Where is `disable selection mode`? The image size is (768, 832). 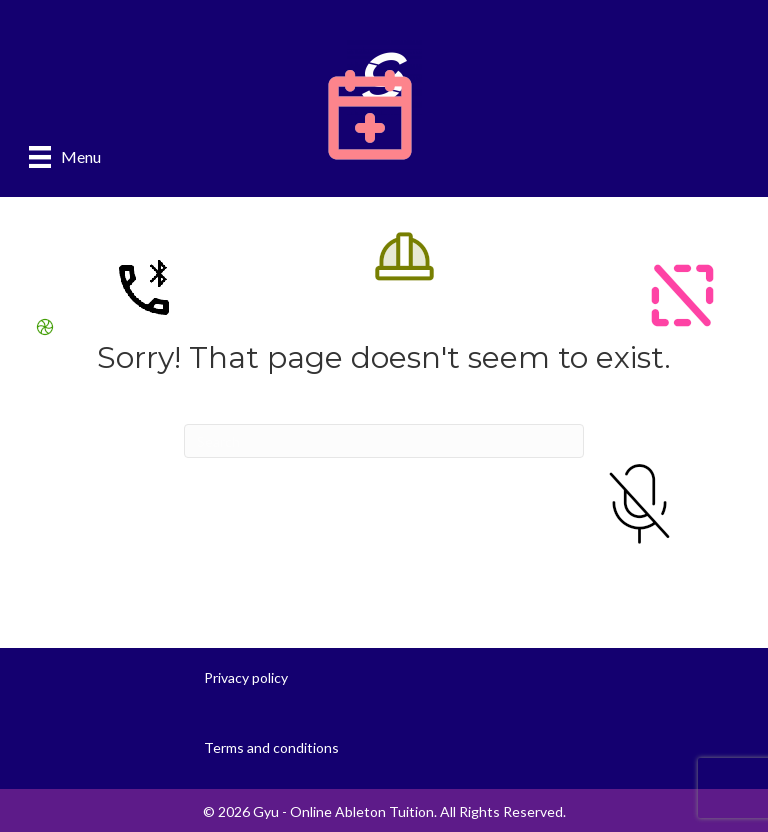
disable selection mode is located at coordinates (682, 295).